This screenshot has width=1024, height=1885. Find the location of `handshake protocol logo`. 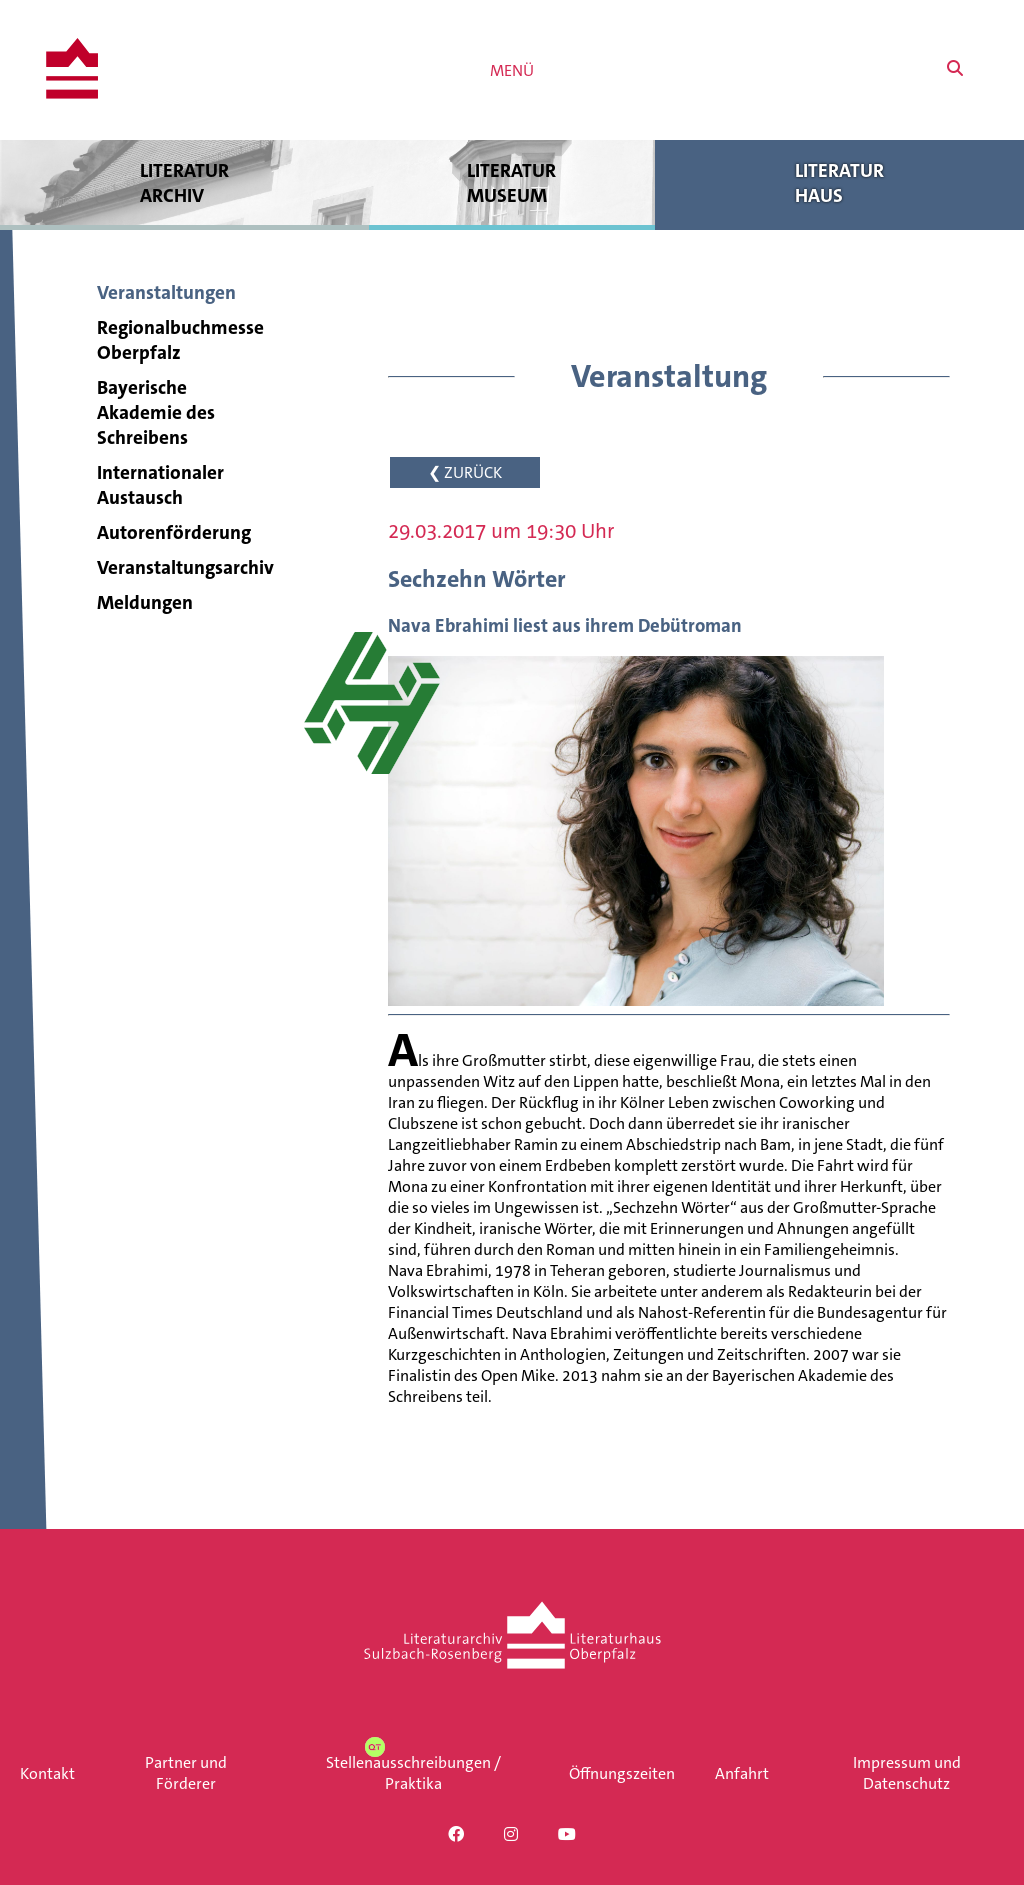

handshake protocol logo is located at coordinates (372, 703).